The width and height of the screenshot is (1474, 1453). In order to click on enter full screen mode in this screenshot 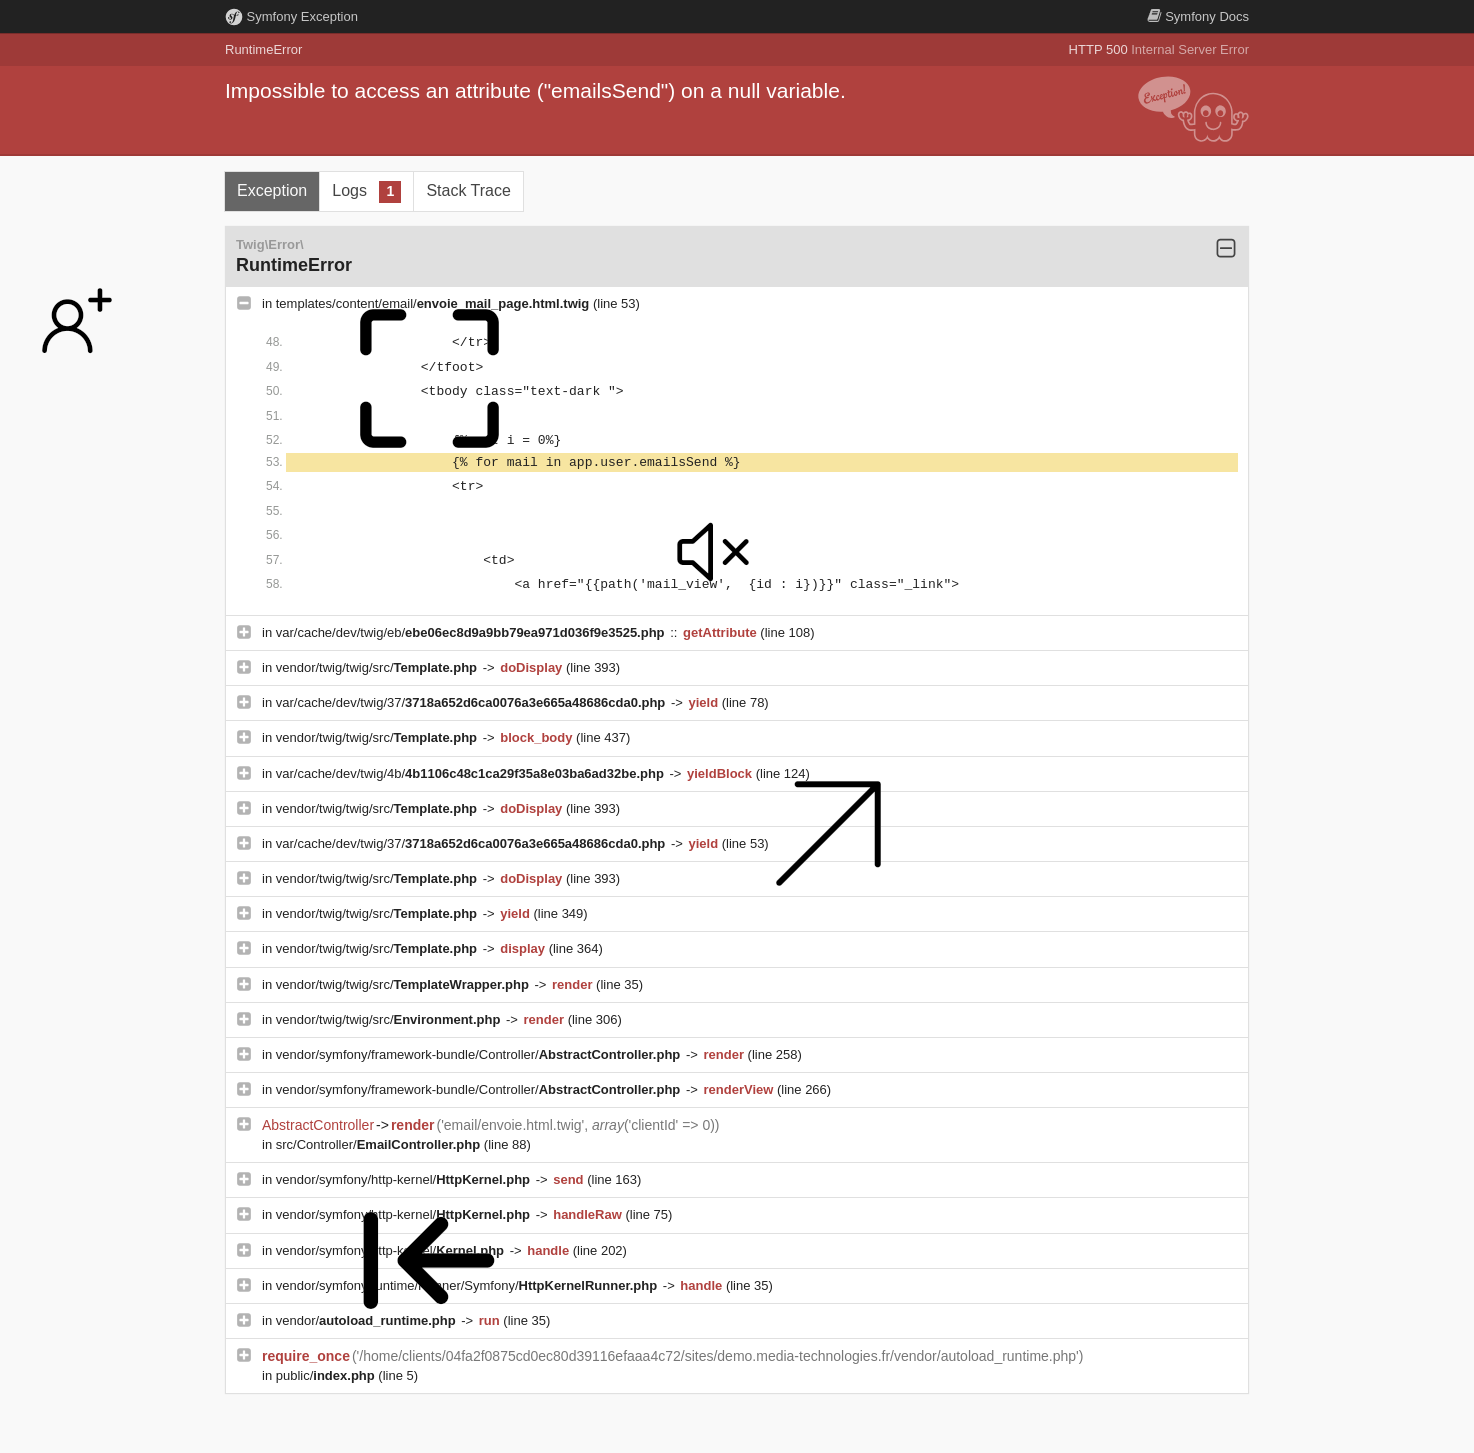, I will do `click(429, 378)`.